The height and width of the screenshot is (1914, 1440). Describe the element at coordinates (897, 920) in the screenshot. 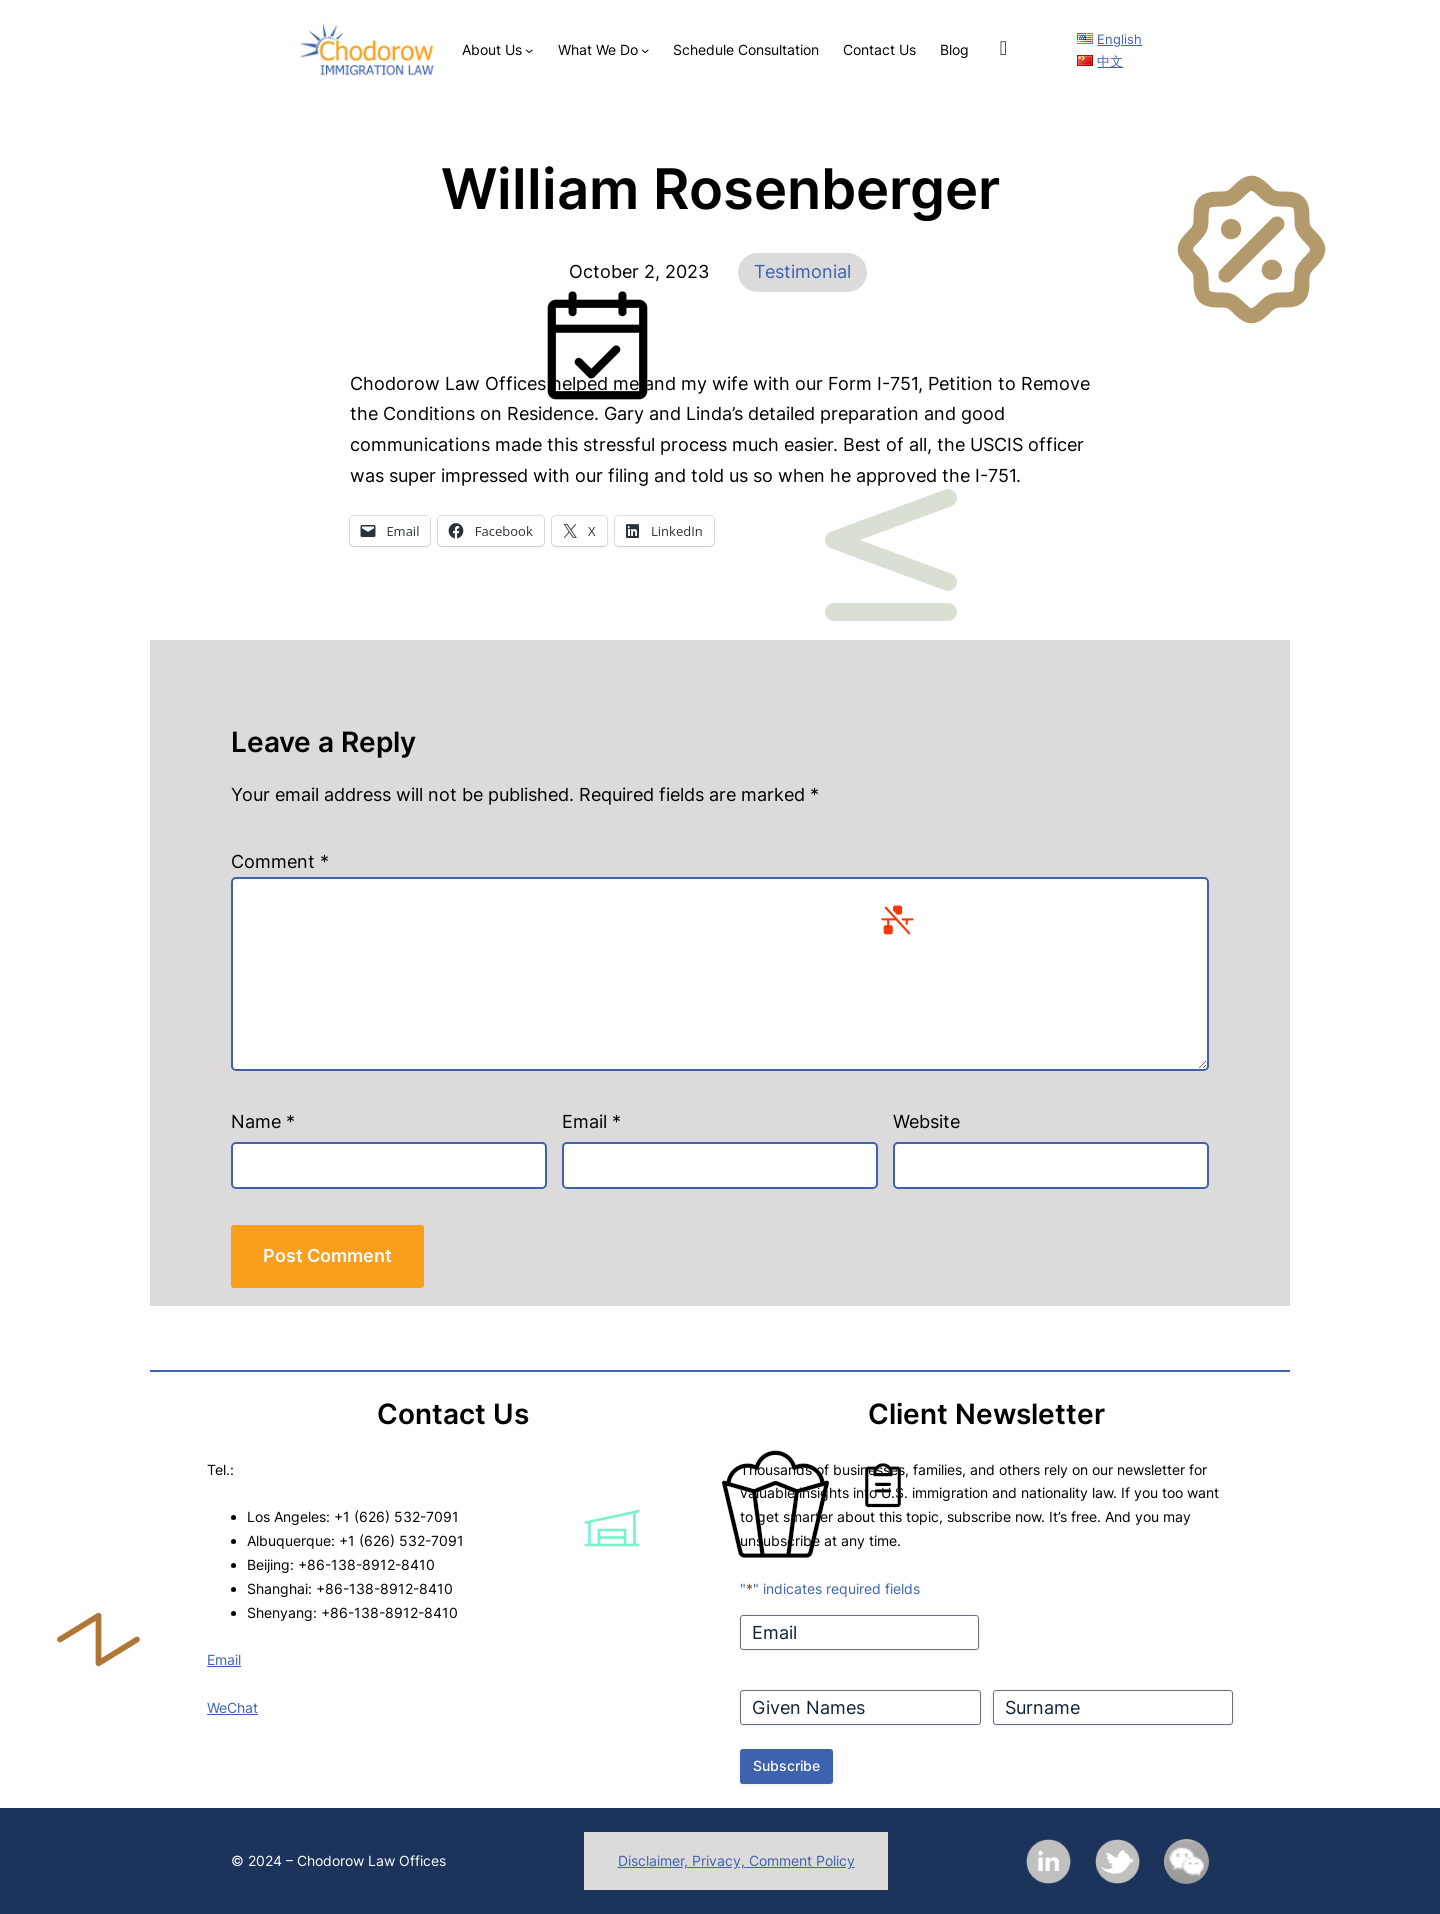

I see `indicates network connection unavailable` at that location.